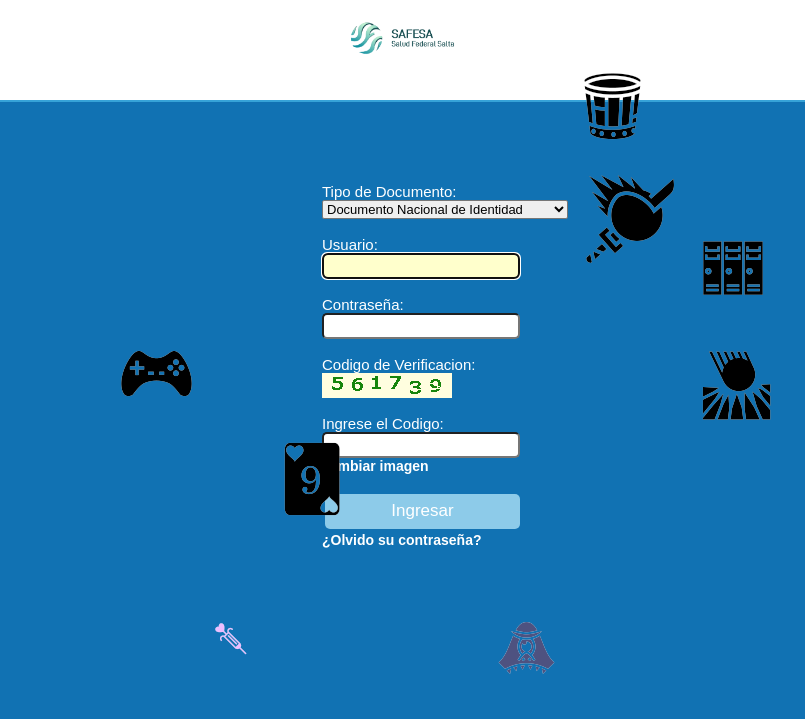  I want to click on indicates a meteor impact event in gameplay, so click(736, 385).